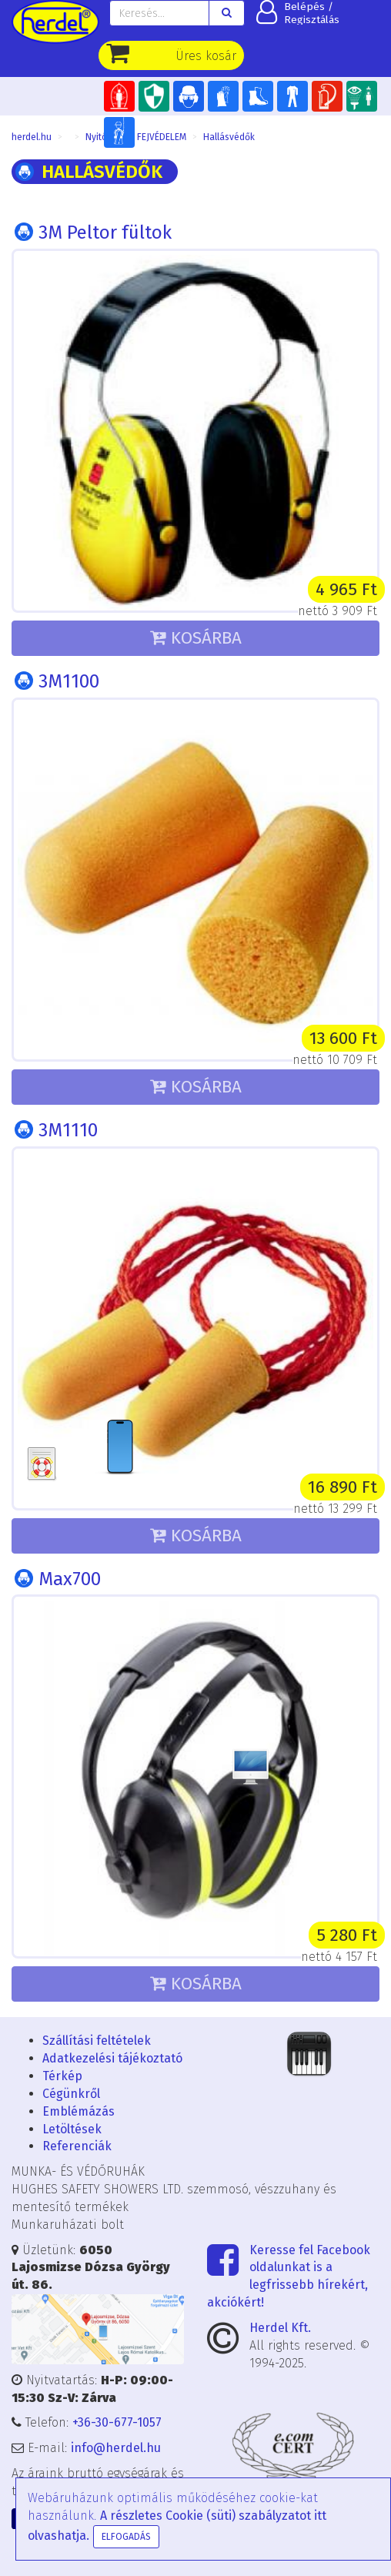 This screenshot has width=391, height=2576. Describe the element at coordinates (103, 2331) in the screenshot. I see `connect or sync a white iPhone device` at that location.